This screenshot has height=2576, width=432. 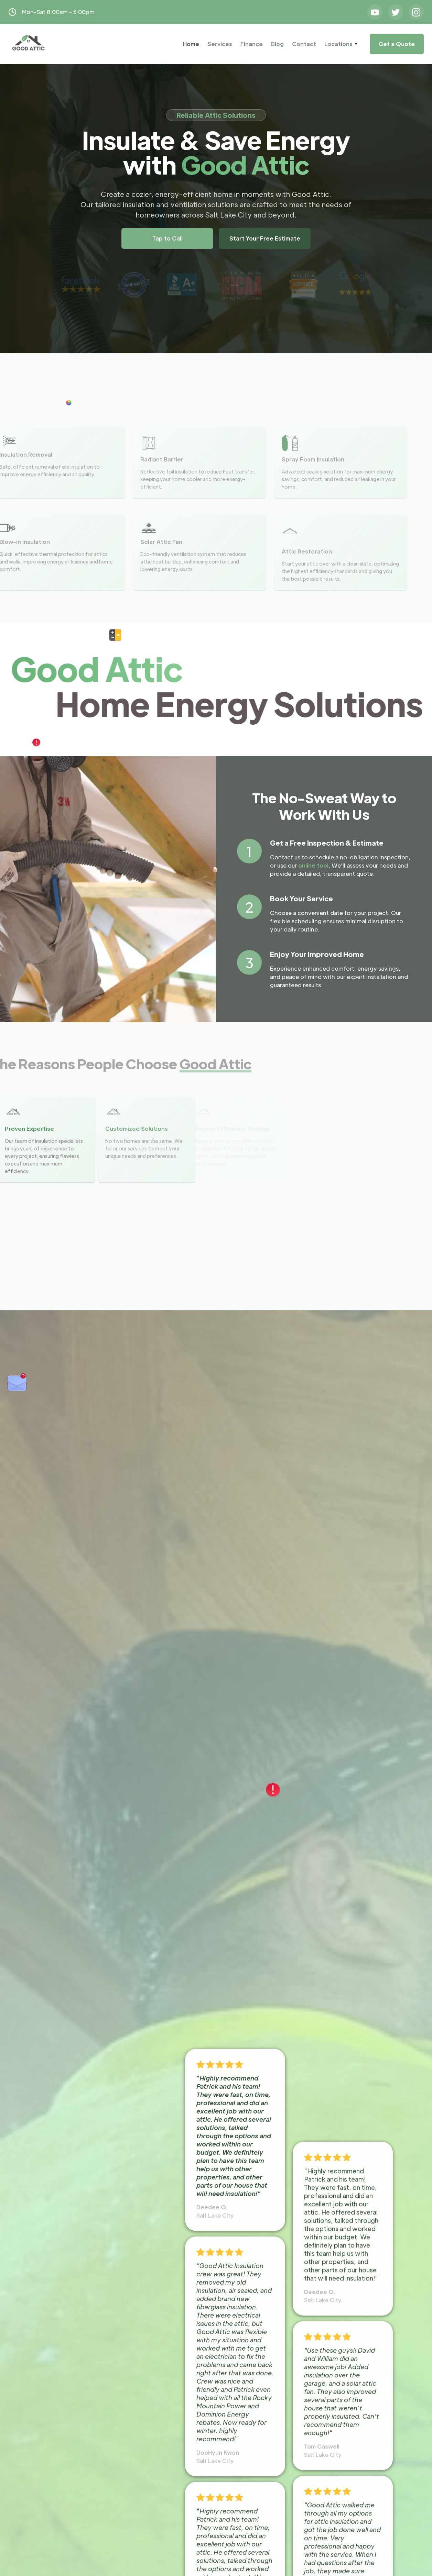 What do you see at coordinates (215, 869) in the screenshot?
I see `libreoffice impress presentation file` at bounding box center [215, 869].